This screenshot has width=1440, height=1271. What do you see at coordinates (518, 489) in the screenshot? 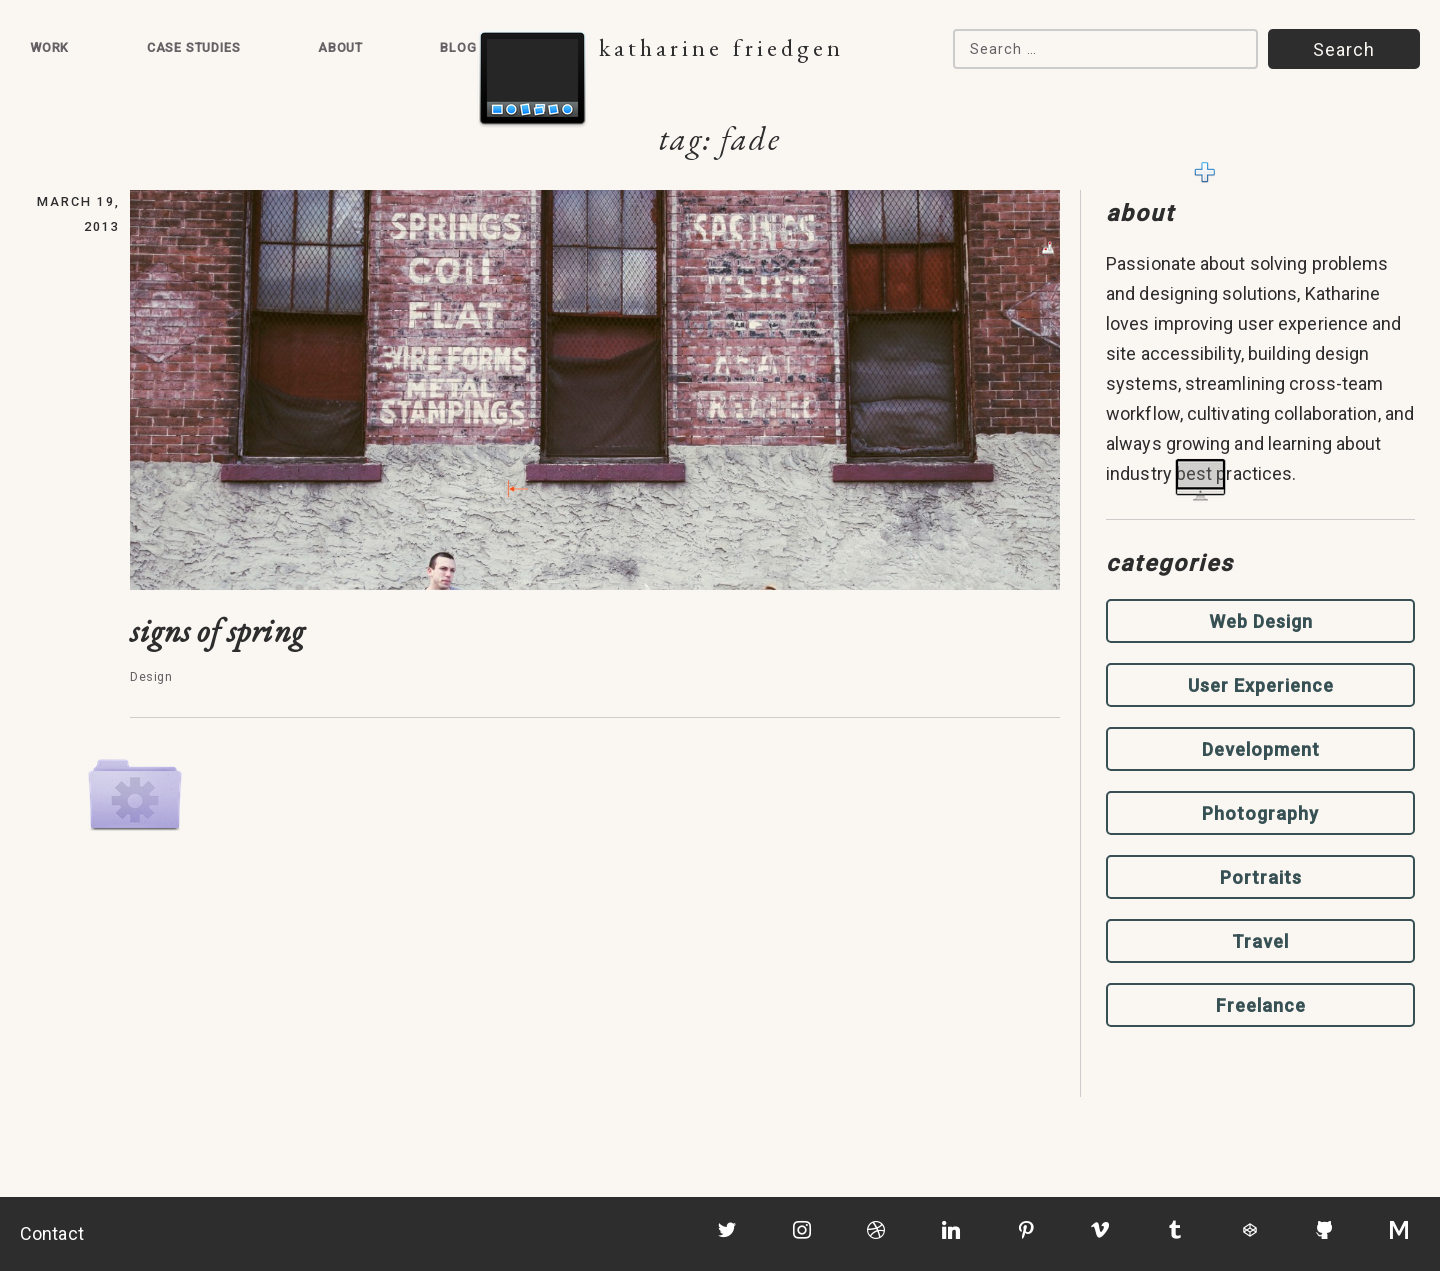
I see `go to the first item in a list or sequence` at bounding box center [518, 489].